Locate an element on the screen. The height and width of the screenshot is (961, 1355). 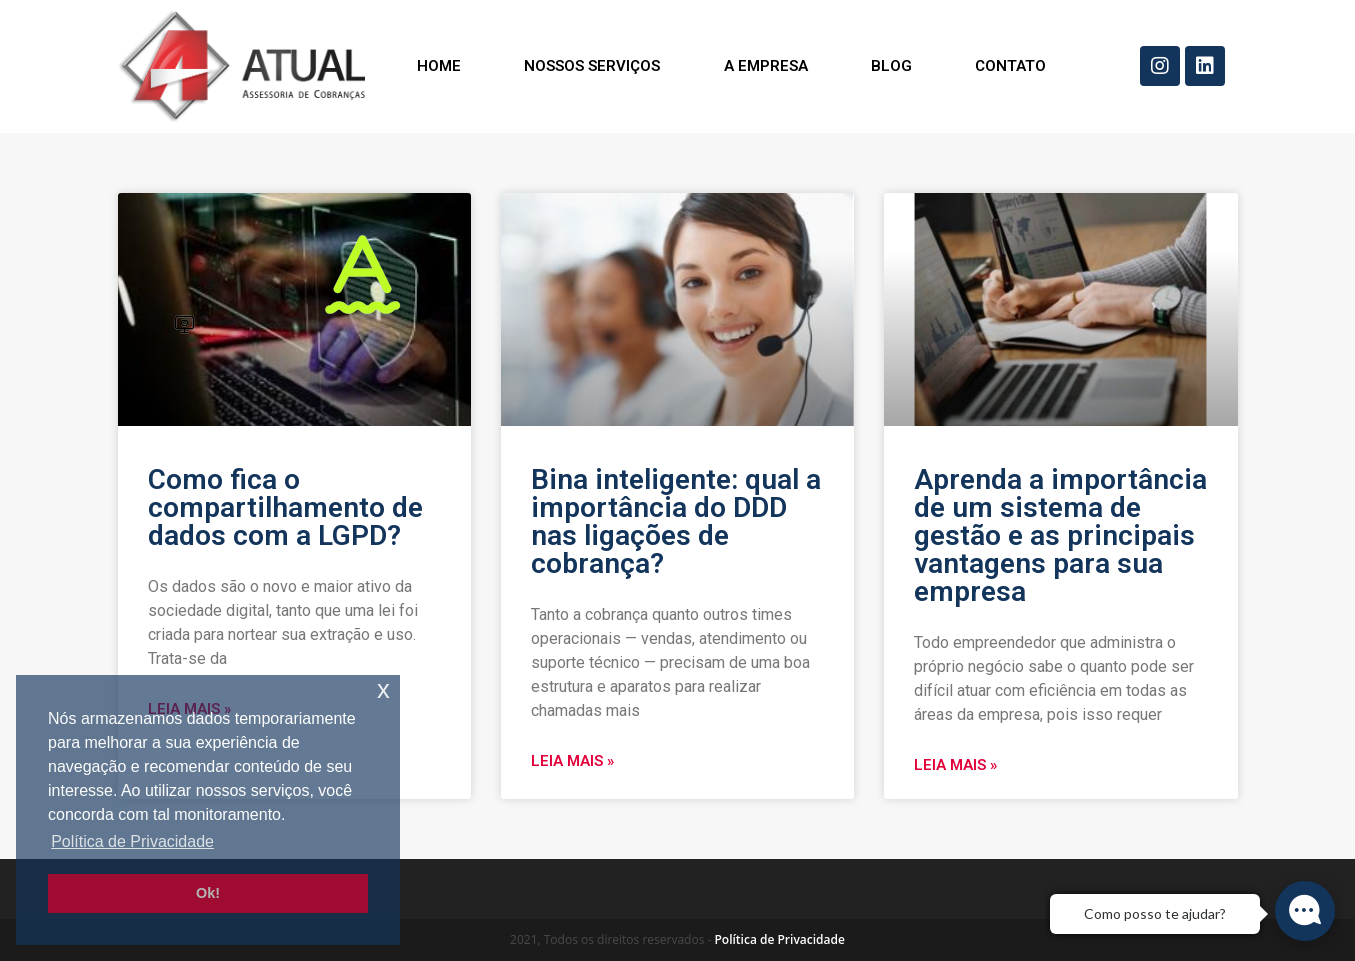
stop screen recording or presentation is located at coordinates (184, 324).